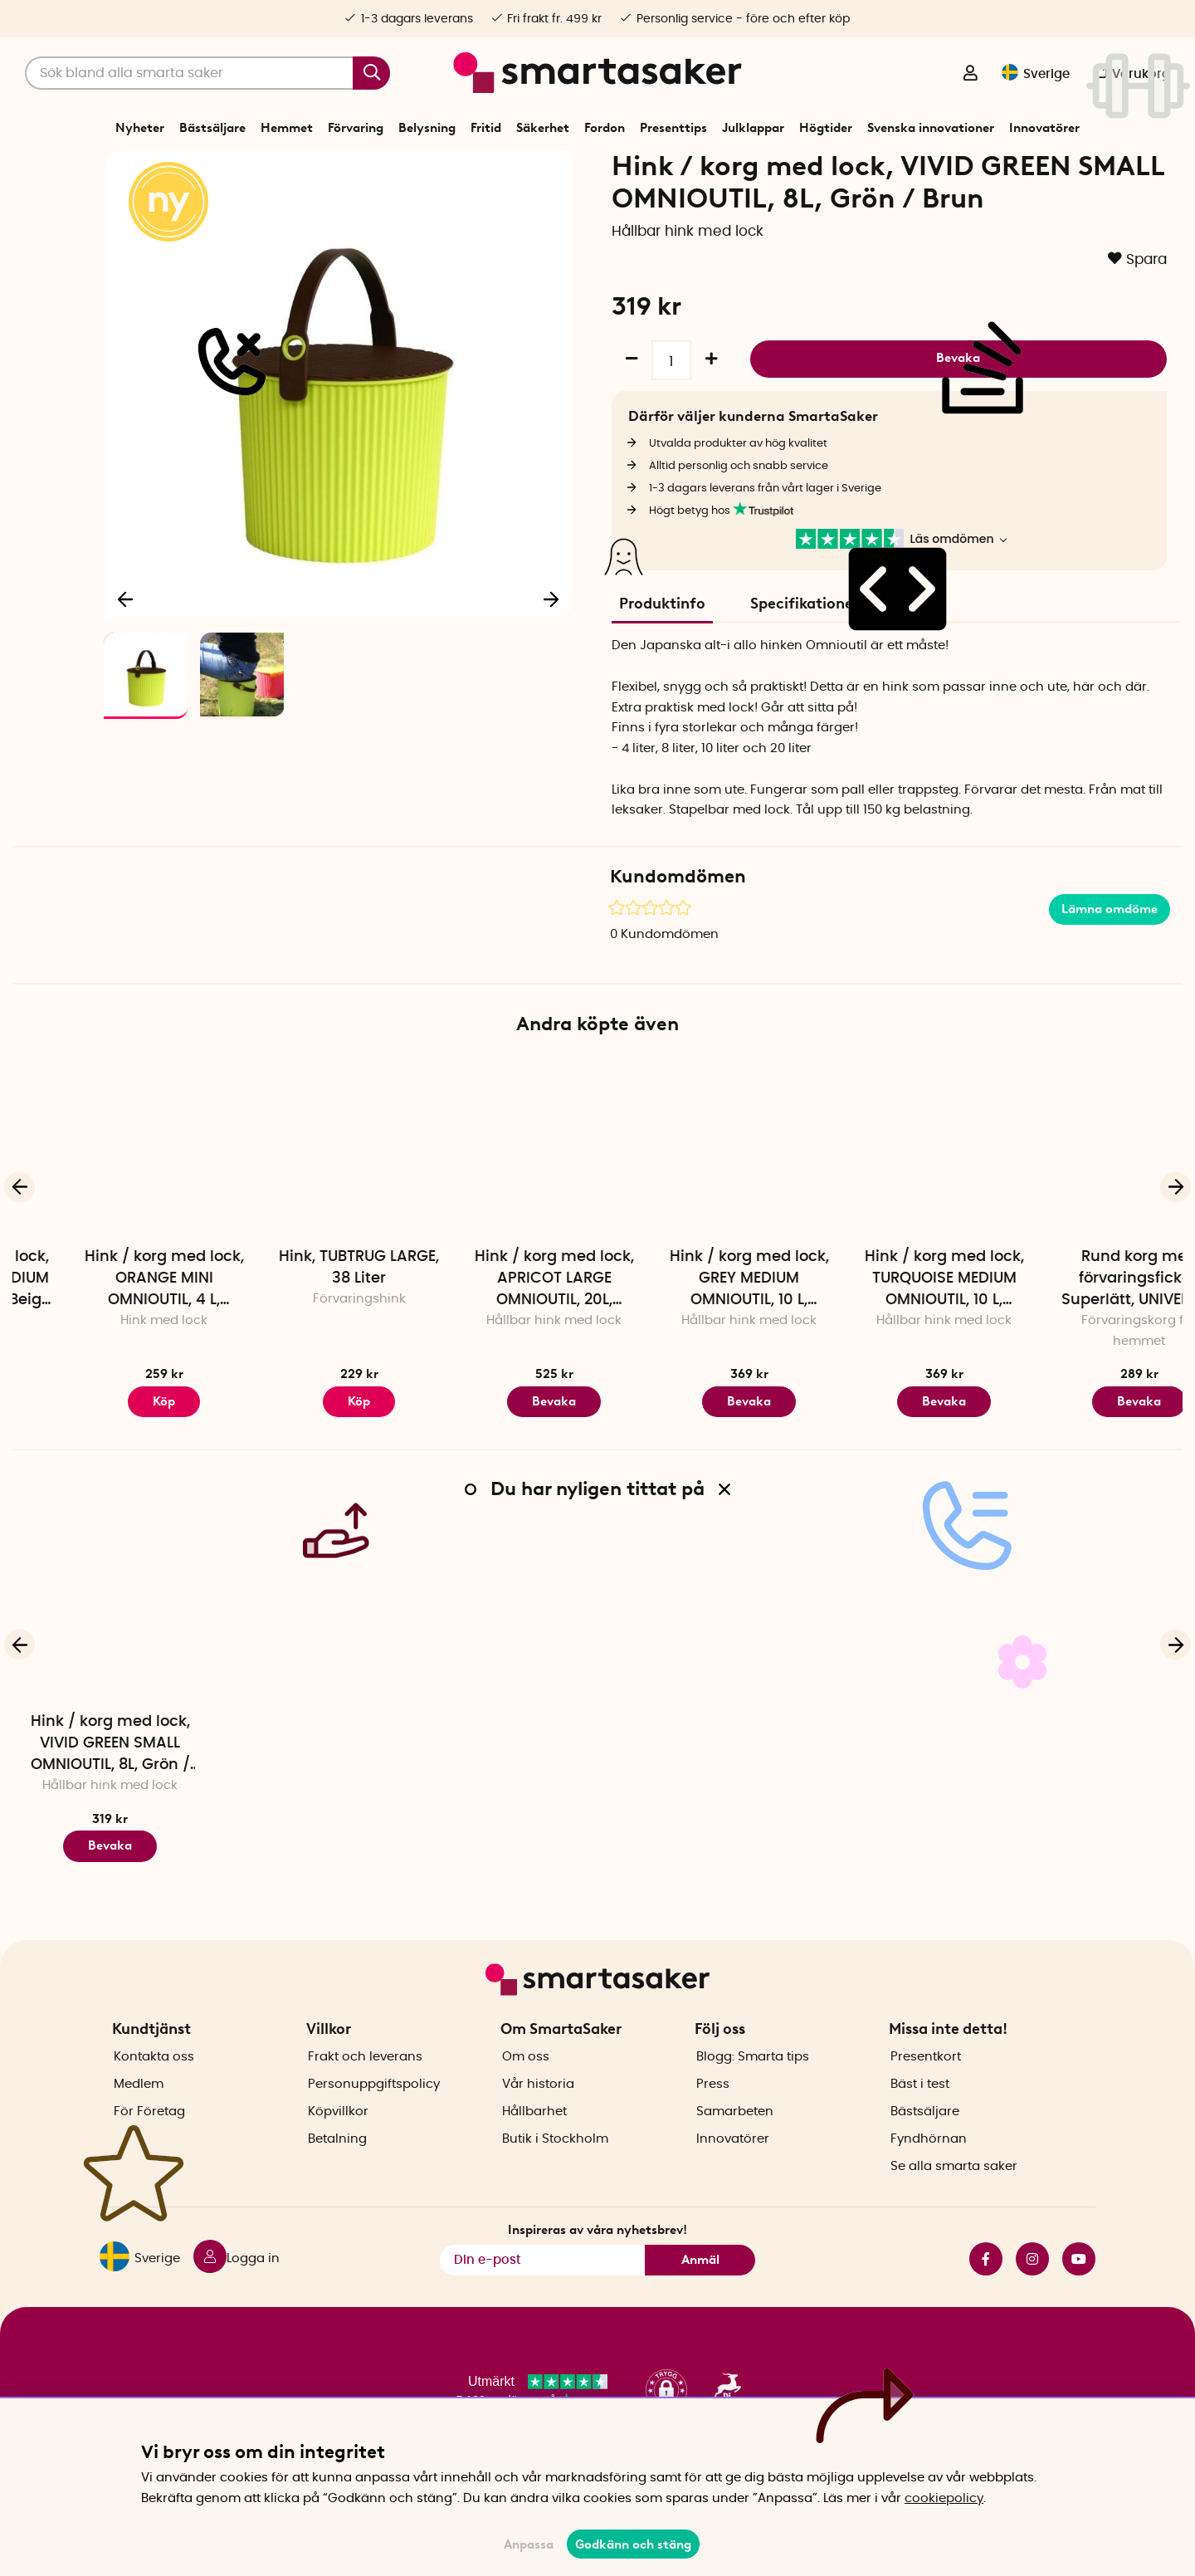 The height and width of the screenshot is (2576, 1195). I want to click on view contact list or phone directory, so click(968, 1523).